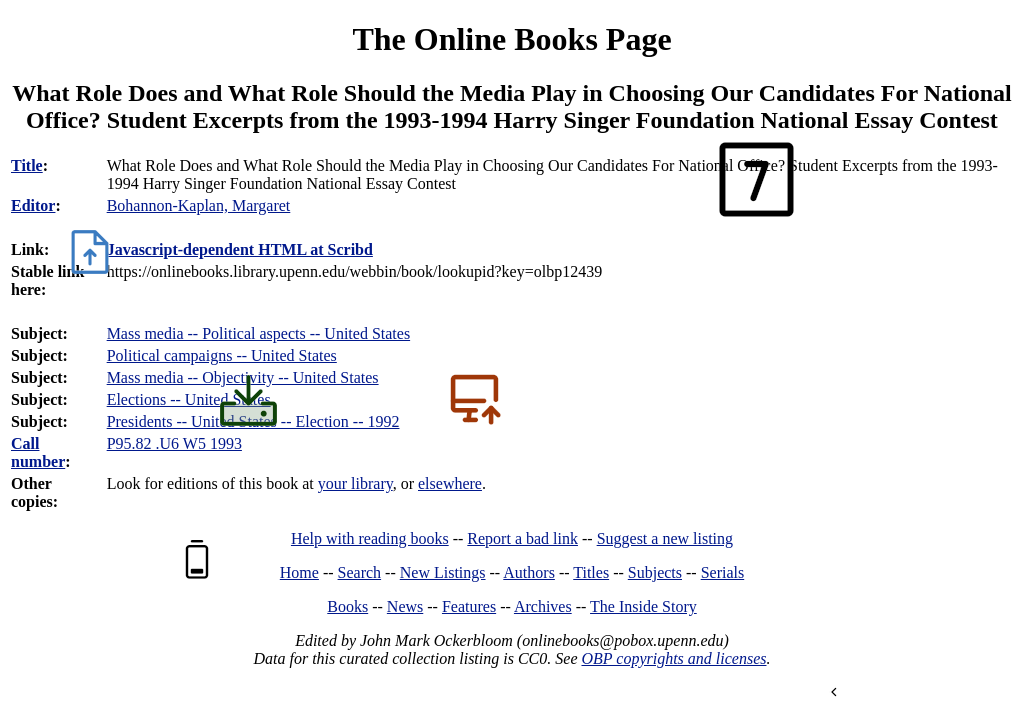 The image size is (1024, 720). I want to click on upload a file, so click(90, 252).